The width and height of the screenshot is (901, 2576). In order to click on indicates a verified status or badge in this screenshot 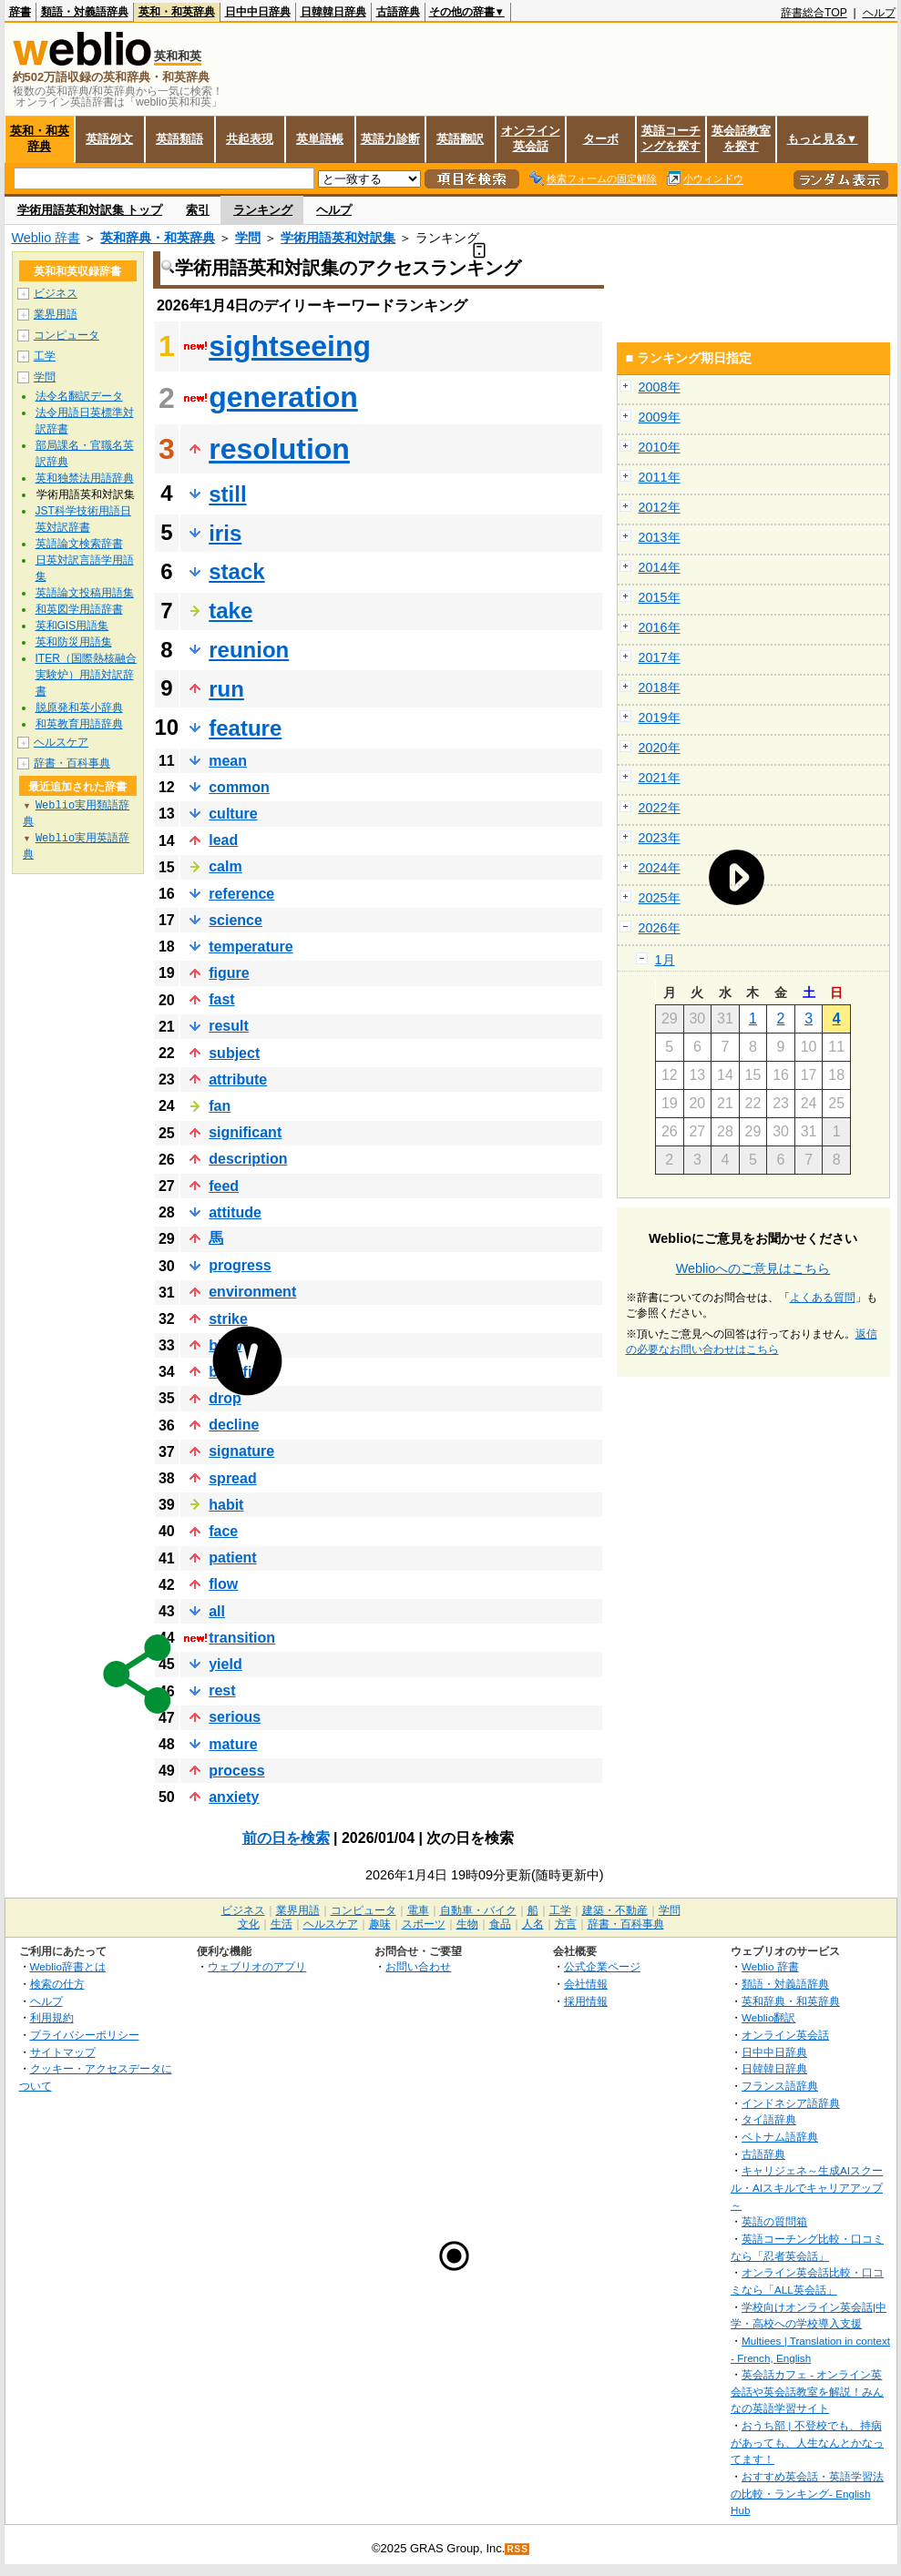, I will do `click(247, 1360)`.